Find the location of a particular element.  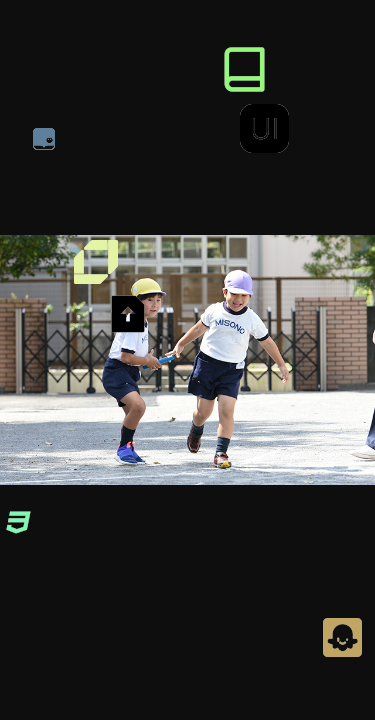

upload a file or document is located at coordinates (128, 314).